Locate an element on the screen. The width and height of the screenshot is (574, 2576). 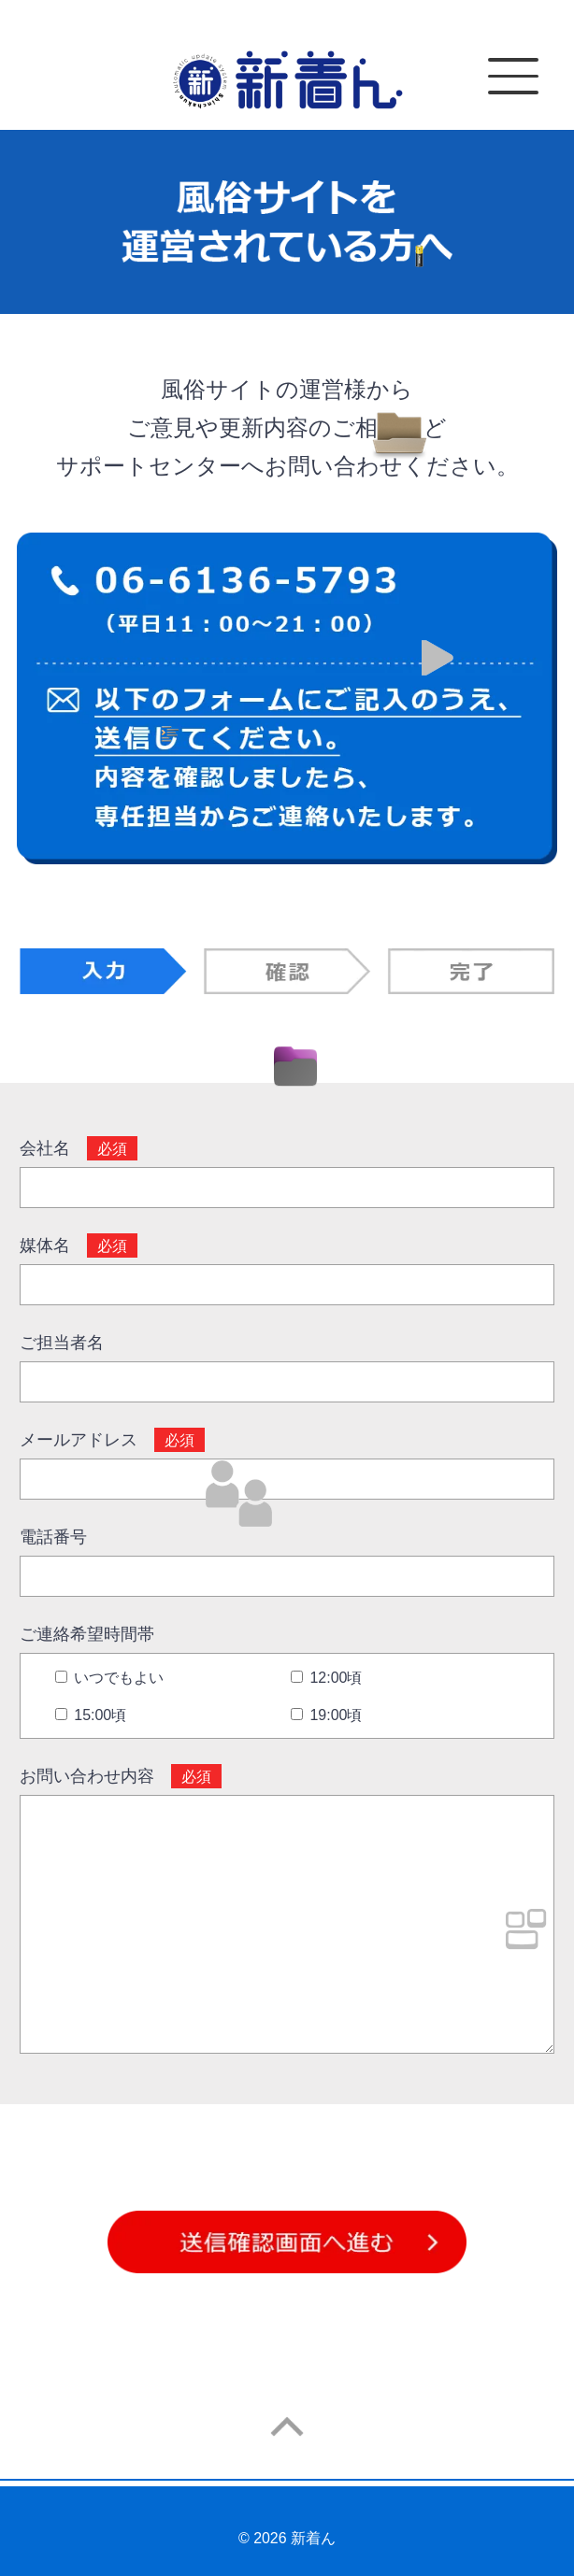
open keyboard shortcuts preferences is located at coordinates (527, 1930).